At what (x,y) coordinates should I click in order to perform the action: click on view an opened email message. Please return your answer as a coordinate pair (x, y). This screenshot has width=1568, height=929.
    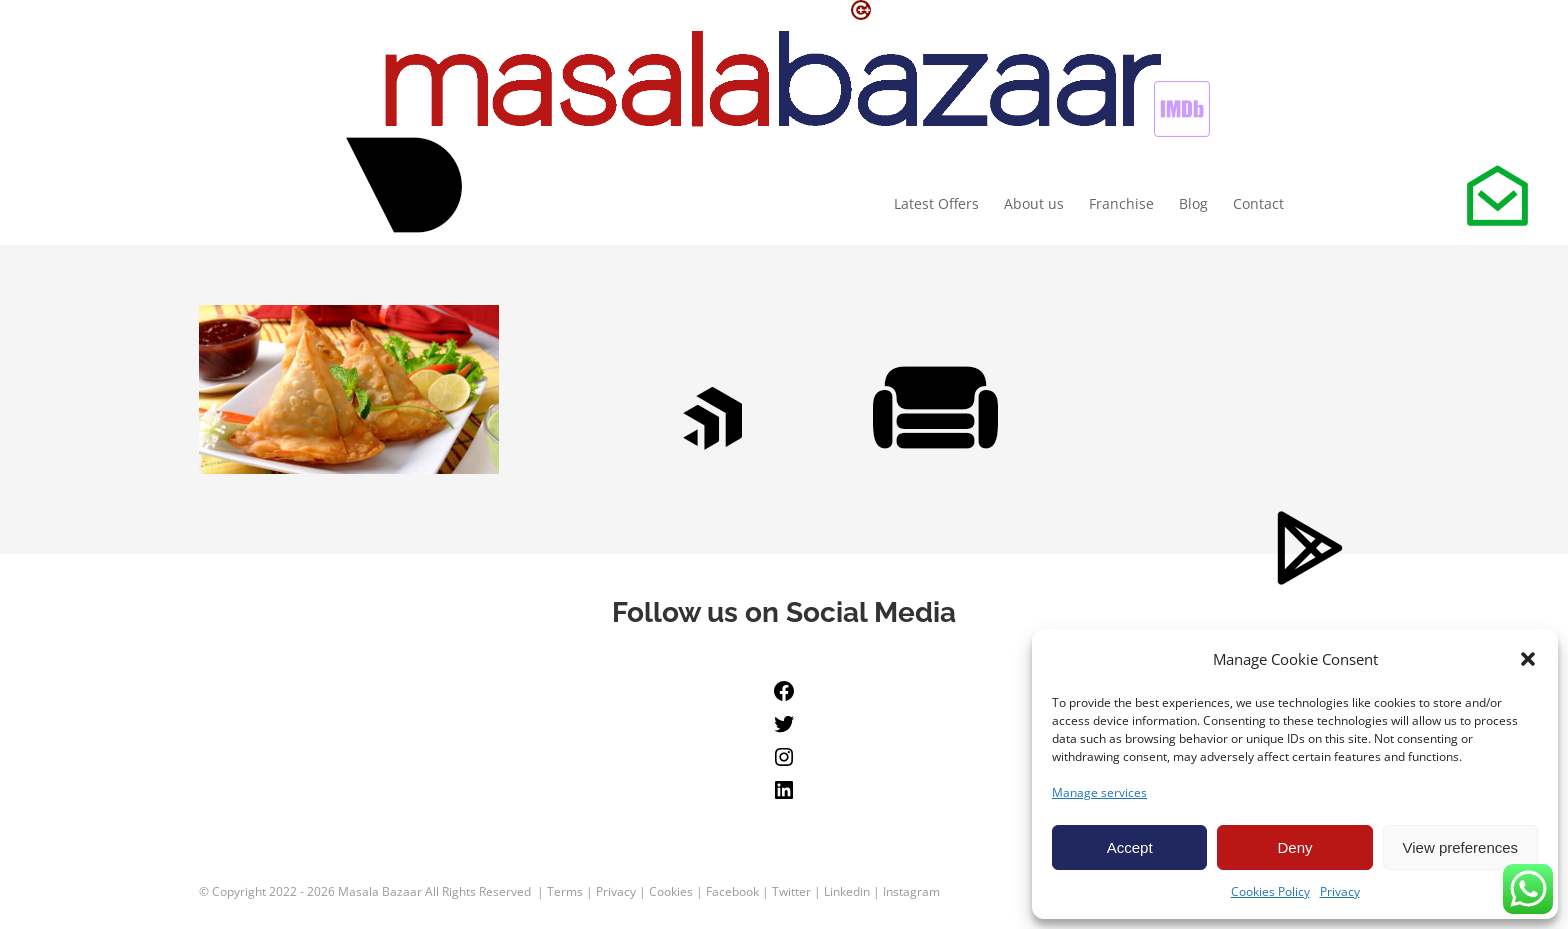
    Looking at the image, I should click on (1497, 198).